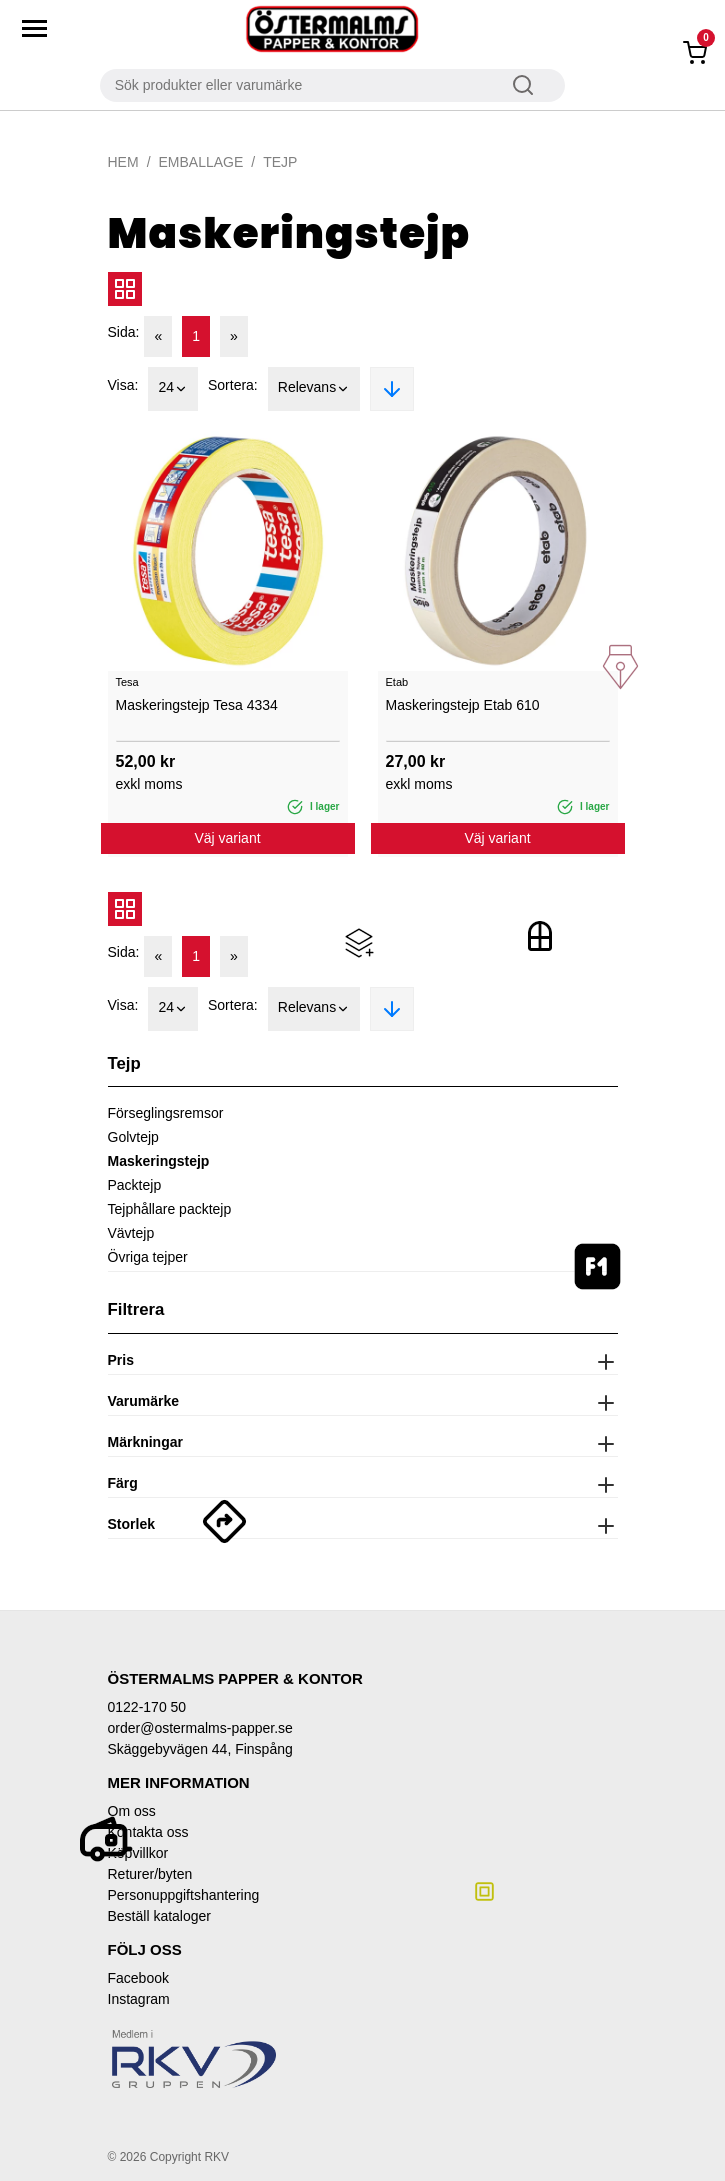 Image resolution: width=725 pixels, height=2181 pixels. What do you see at coordinates (224, 1521) in the screenshot?
I see `indicates upcoming turn or direction change` at bounding box center [224, 1521].